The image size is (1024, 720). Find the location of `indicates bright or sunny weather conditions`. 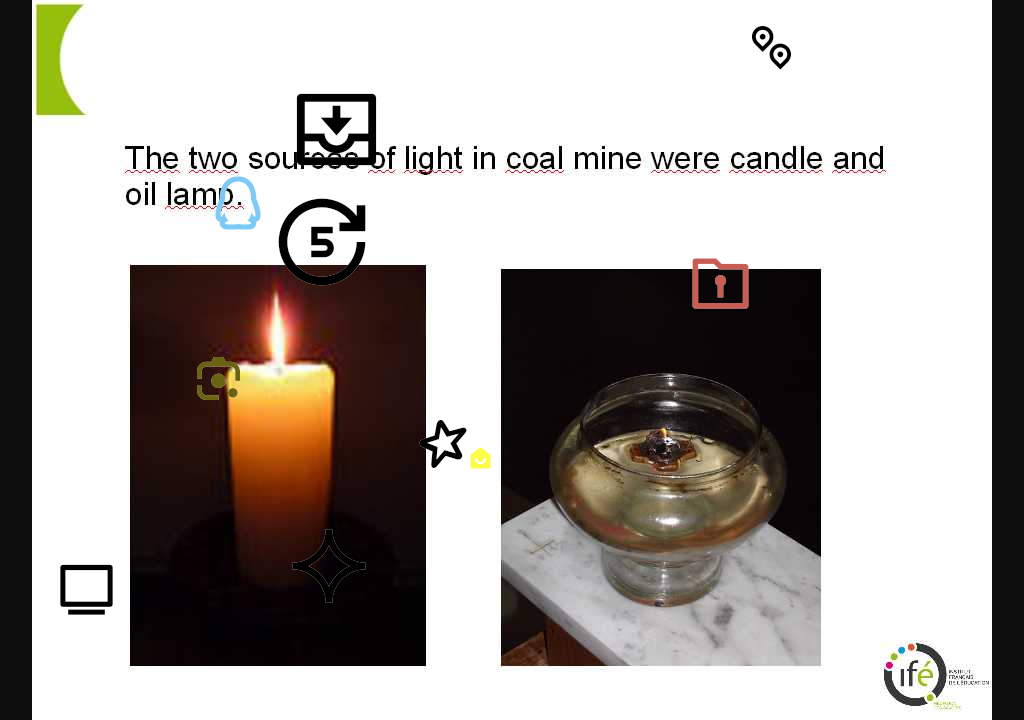

indicates bright or sunny weather conditions is located at coordinates (329, 566).